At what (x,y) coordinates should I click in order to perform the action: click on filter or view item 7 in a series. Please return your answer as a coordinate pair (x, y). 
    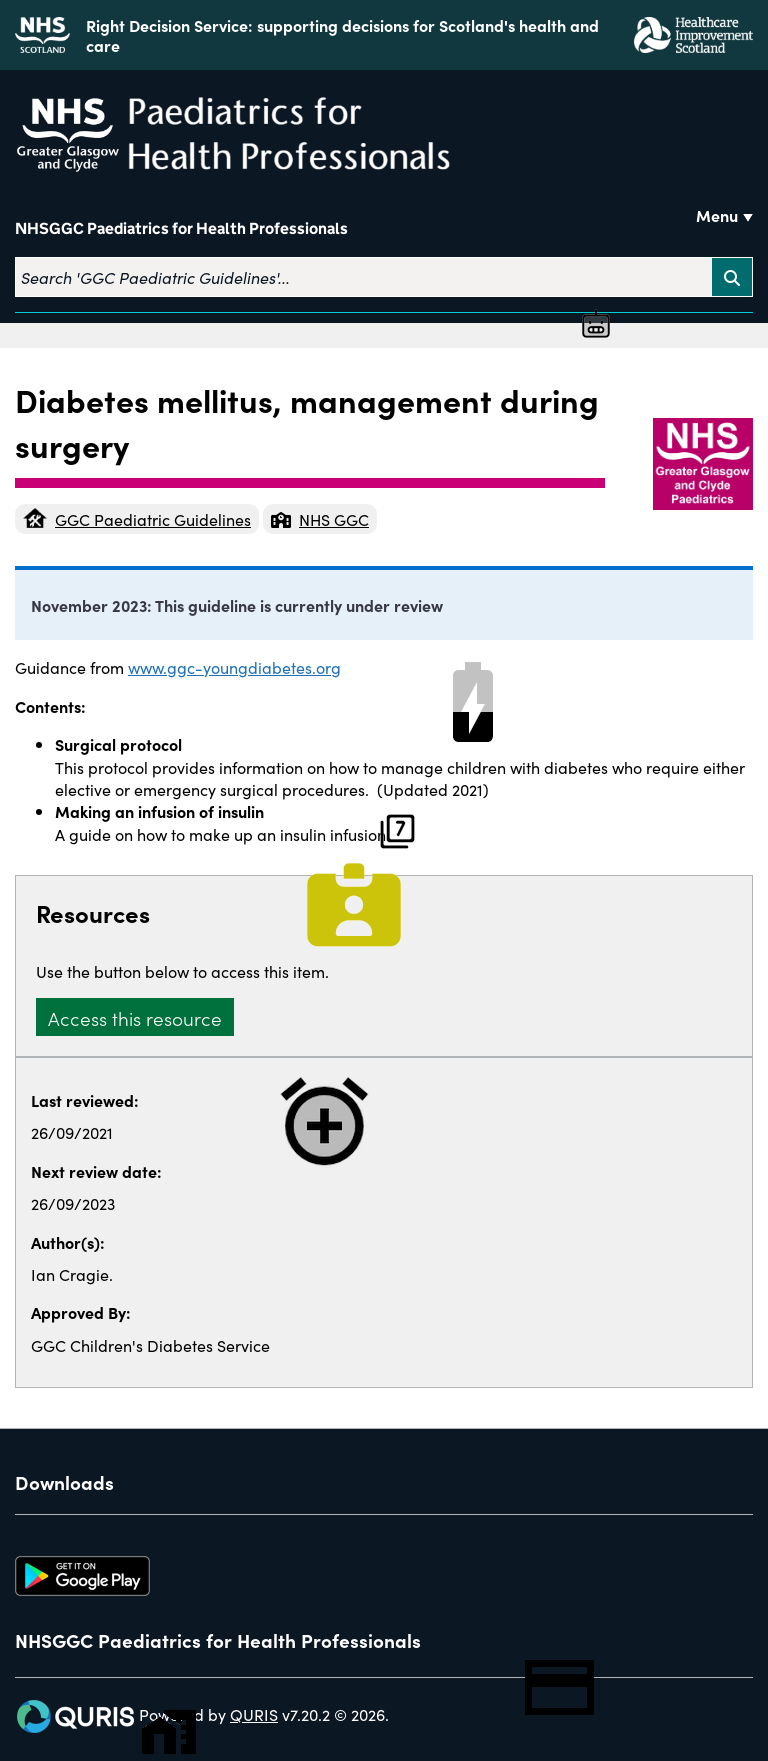
    Looking at the image, I should click on (397, 831).